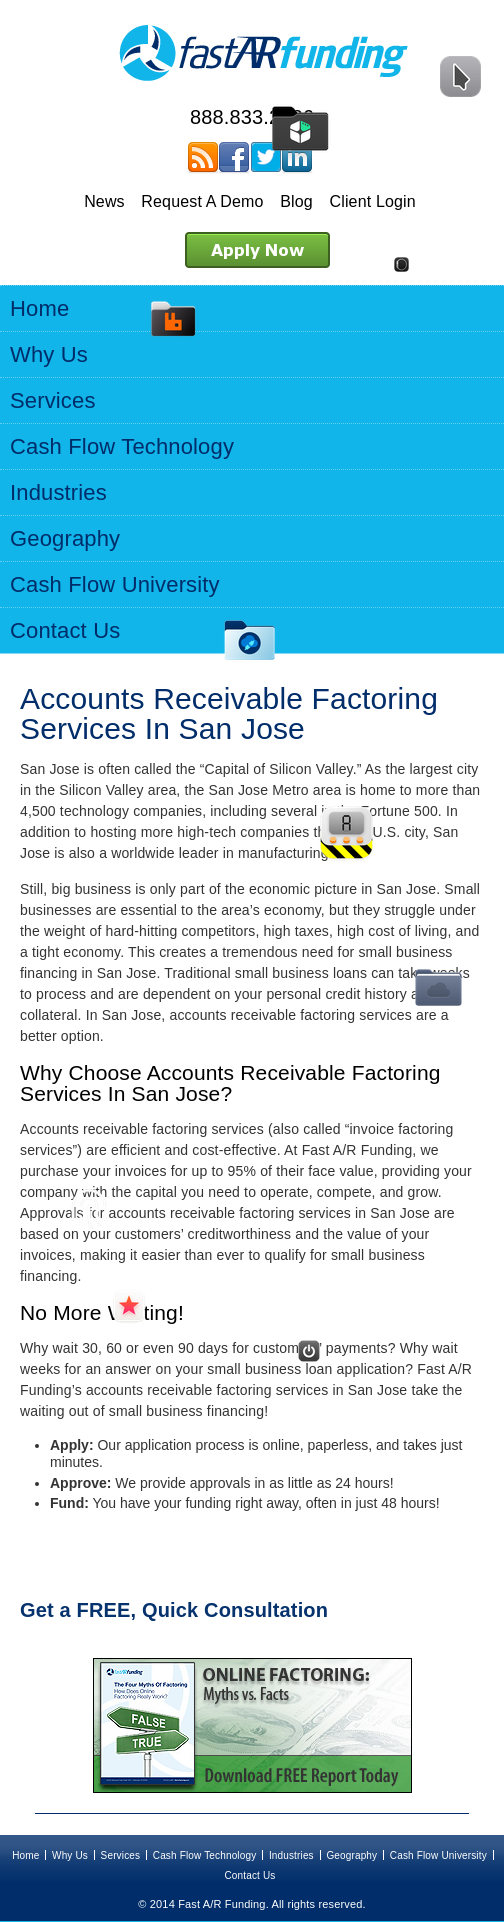 Image resolution: width=504 pixels, height=1922 pixels. Describe the element at coordinates (300, 130) in the screenshot. I see `open wondershare filmstock assets folder` at that location.